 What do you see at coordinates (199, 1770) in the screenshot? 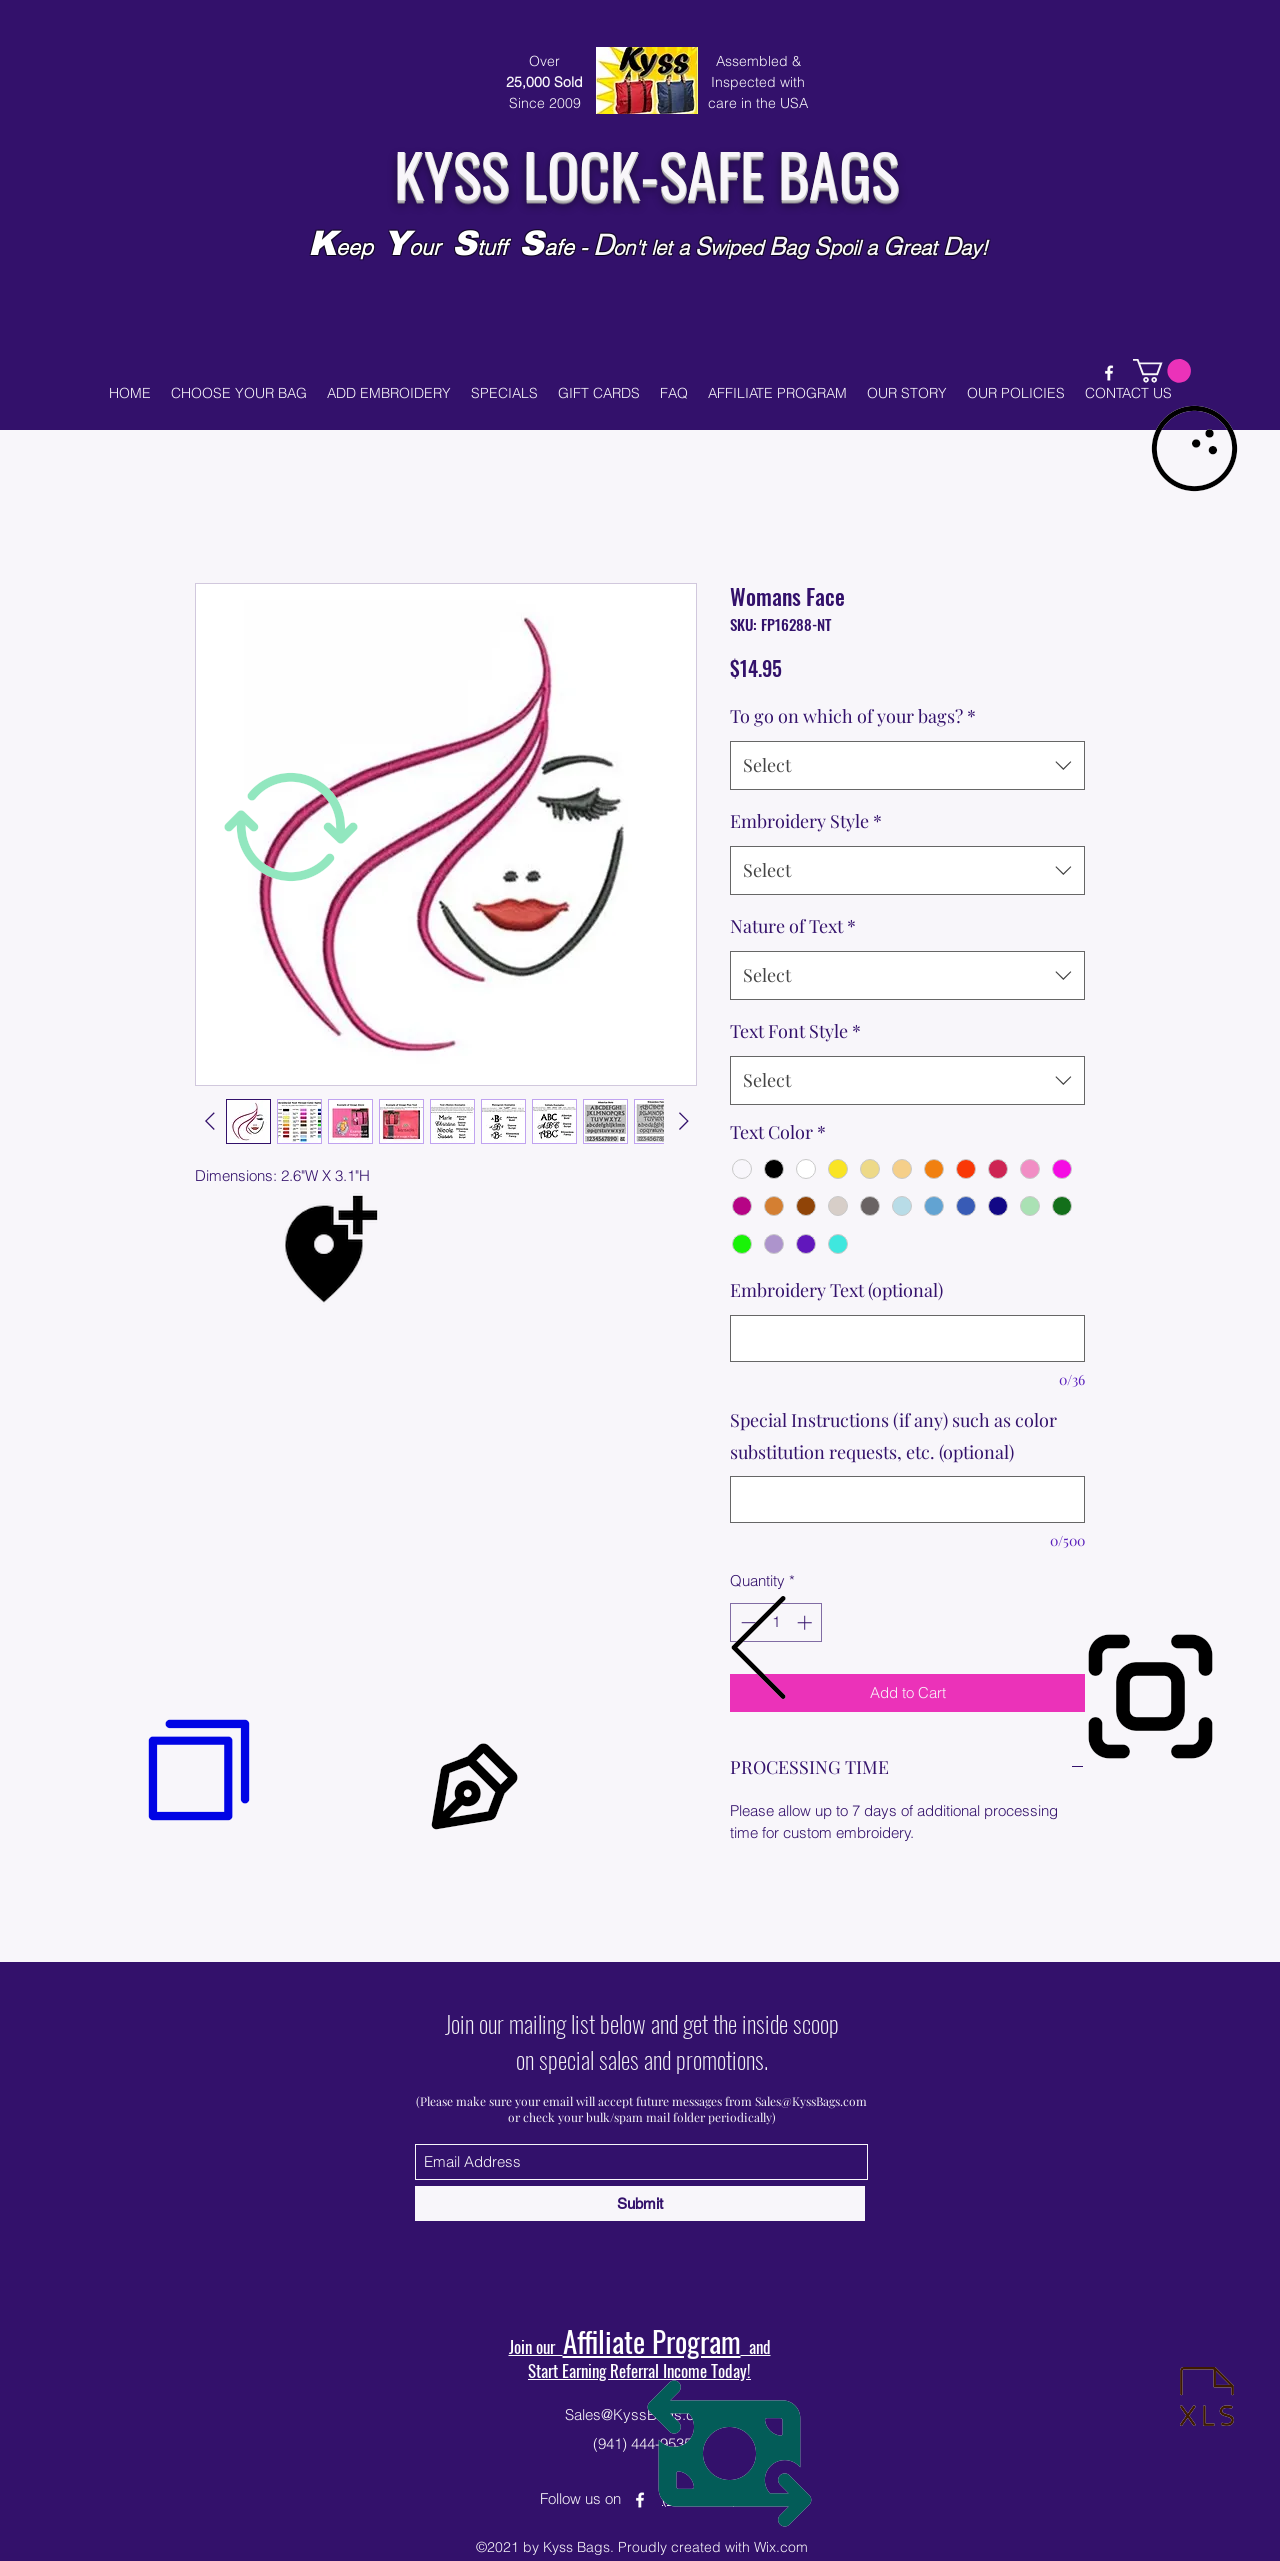
I see `copy to clipboard` at bounding box center [199, 1770].